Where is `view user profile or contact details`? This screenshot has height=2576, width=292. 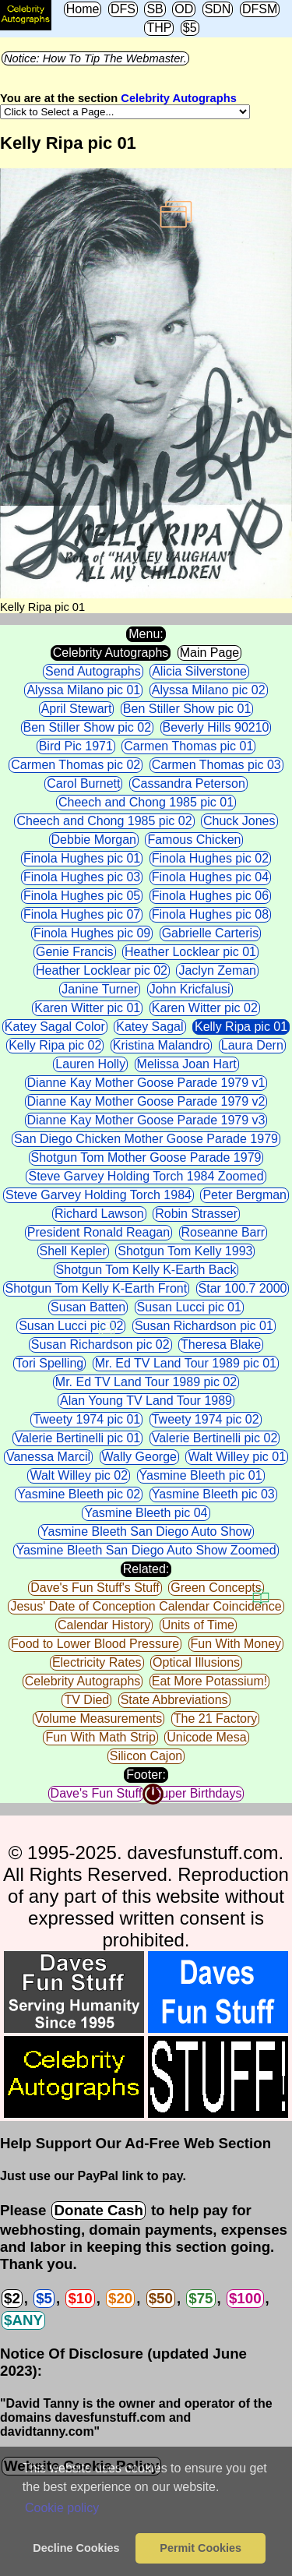 view user profile or contact details is located at coordinates (261, 1597).